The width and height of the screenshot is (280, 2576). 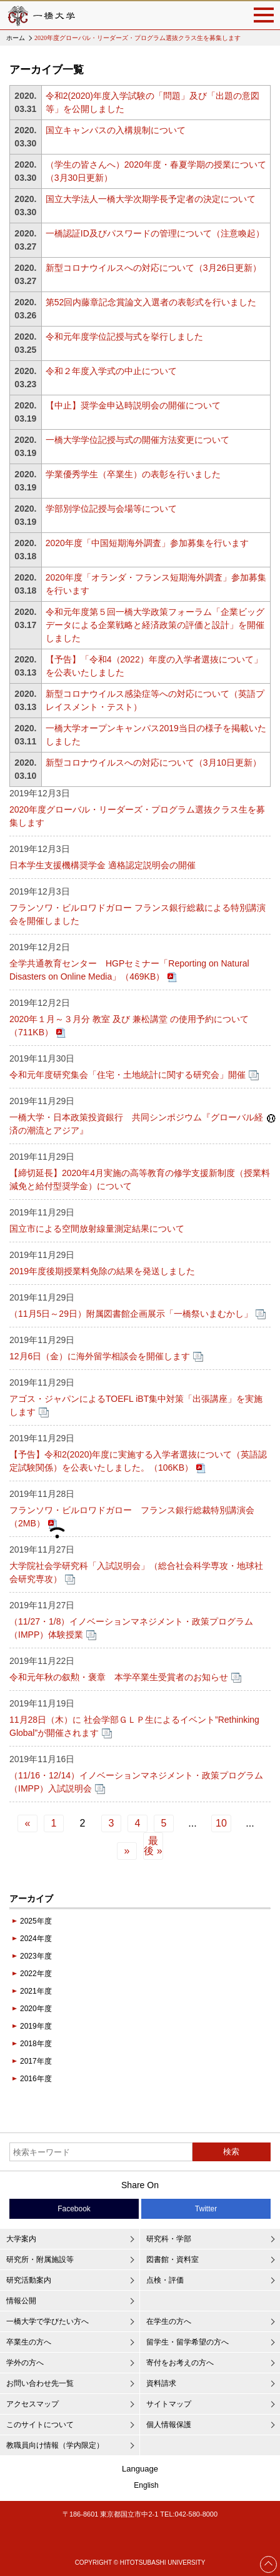 What do you see at coordinates (271, 1118) in the screenshot?
I see `access baseball or sports content` at bounding box center [271, 1118].